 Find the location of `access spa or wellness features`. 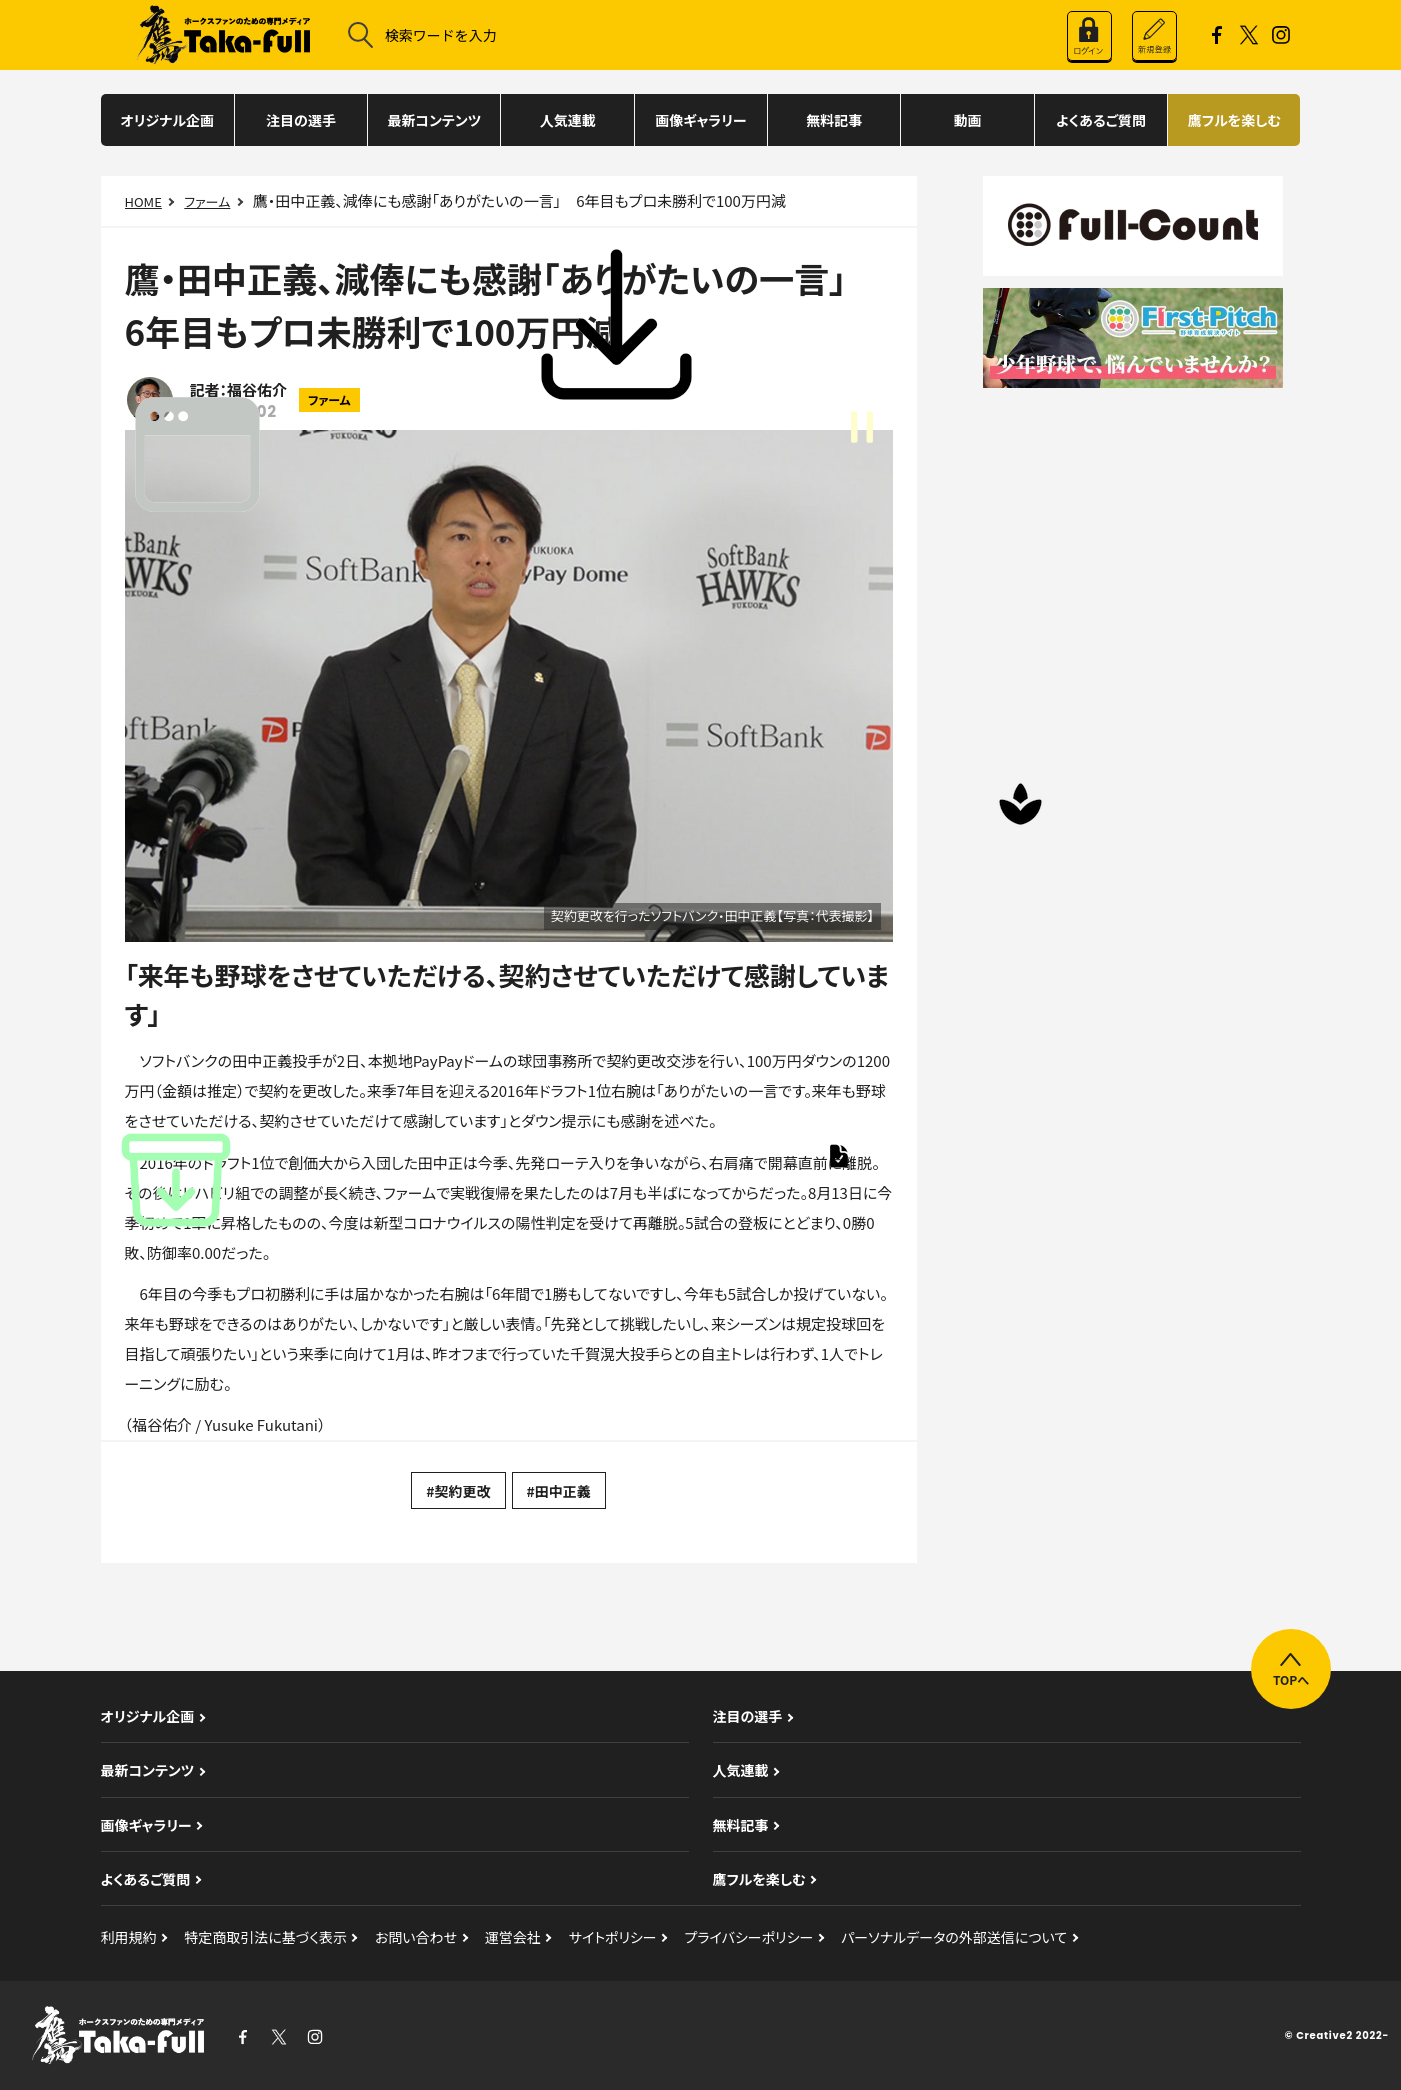

access spa or wellness features is located at coordinates (1020, 803).